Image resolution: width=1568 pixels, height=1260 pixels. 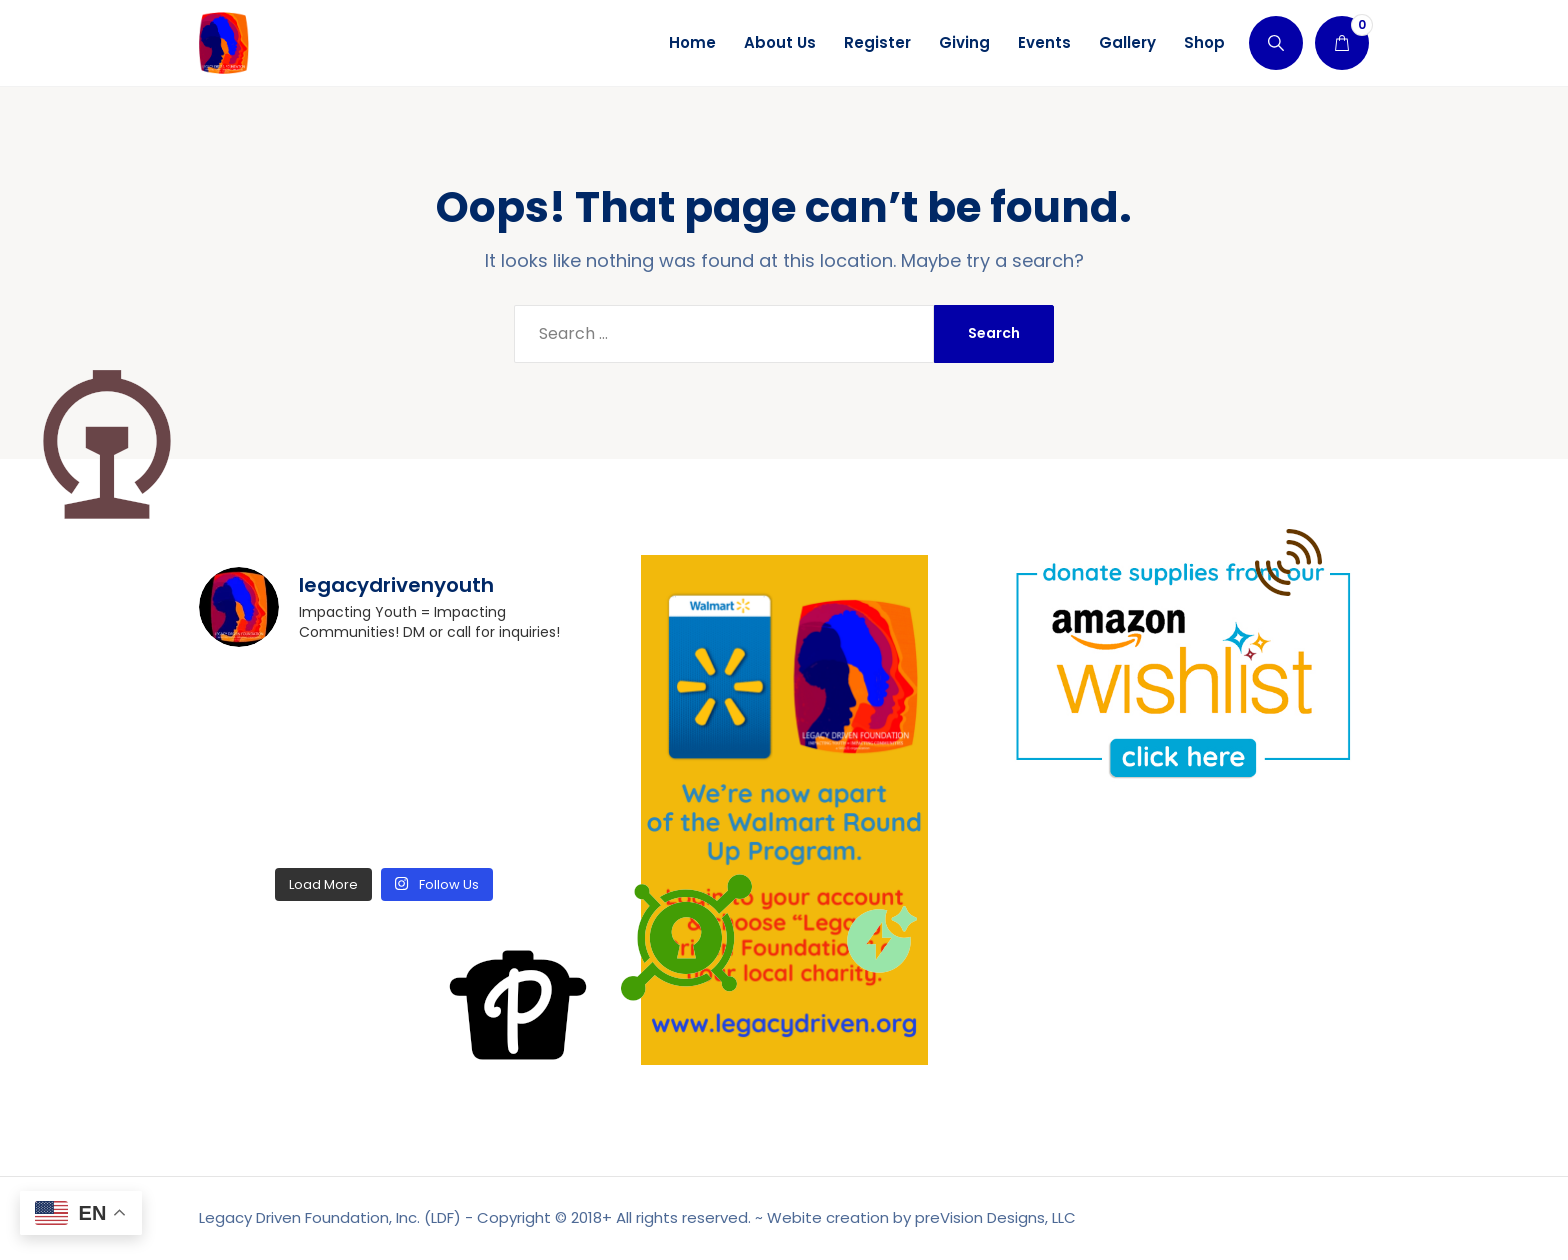 What do you see at coordinates (518, 1005) in the screenshot?
I see `open the palfed app or service` at bounding box center [518, 1005].